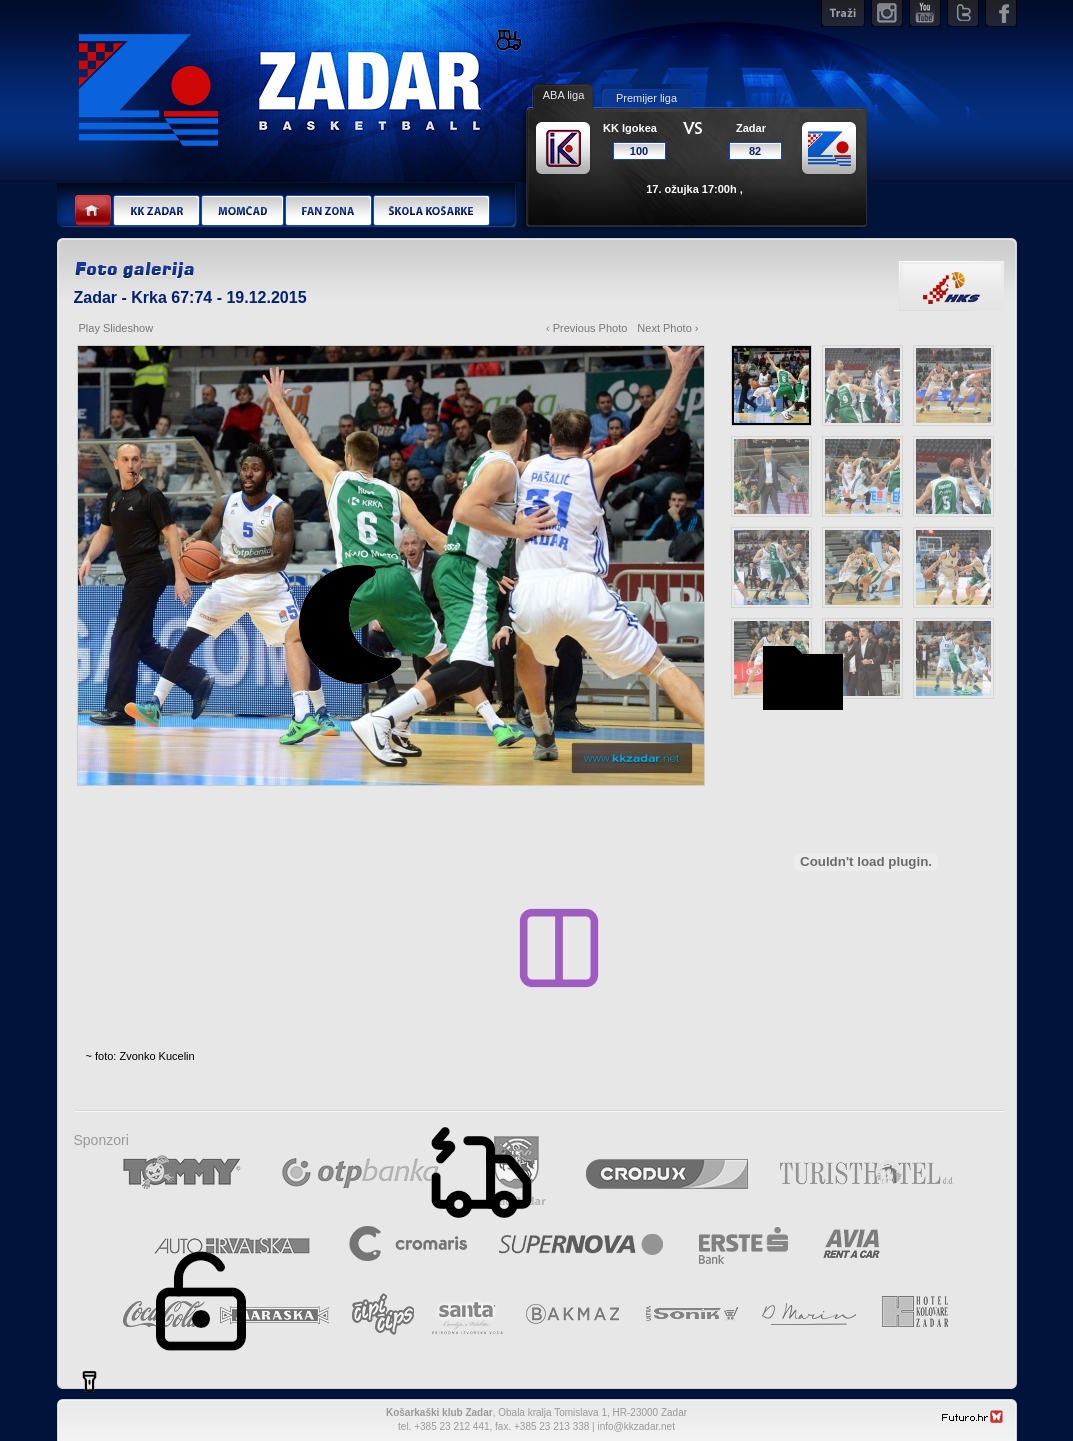 The height and width of the screenshot is (1441, 1073). What do you see at coordinates (803, 678) in the screenshot?
I see `access your files and documents` at bounding box center [803, 678].